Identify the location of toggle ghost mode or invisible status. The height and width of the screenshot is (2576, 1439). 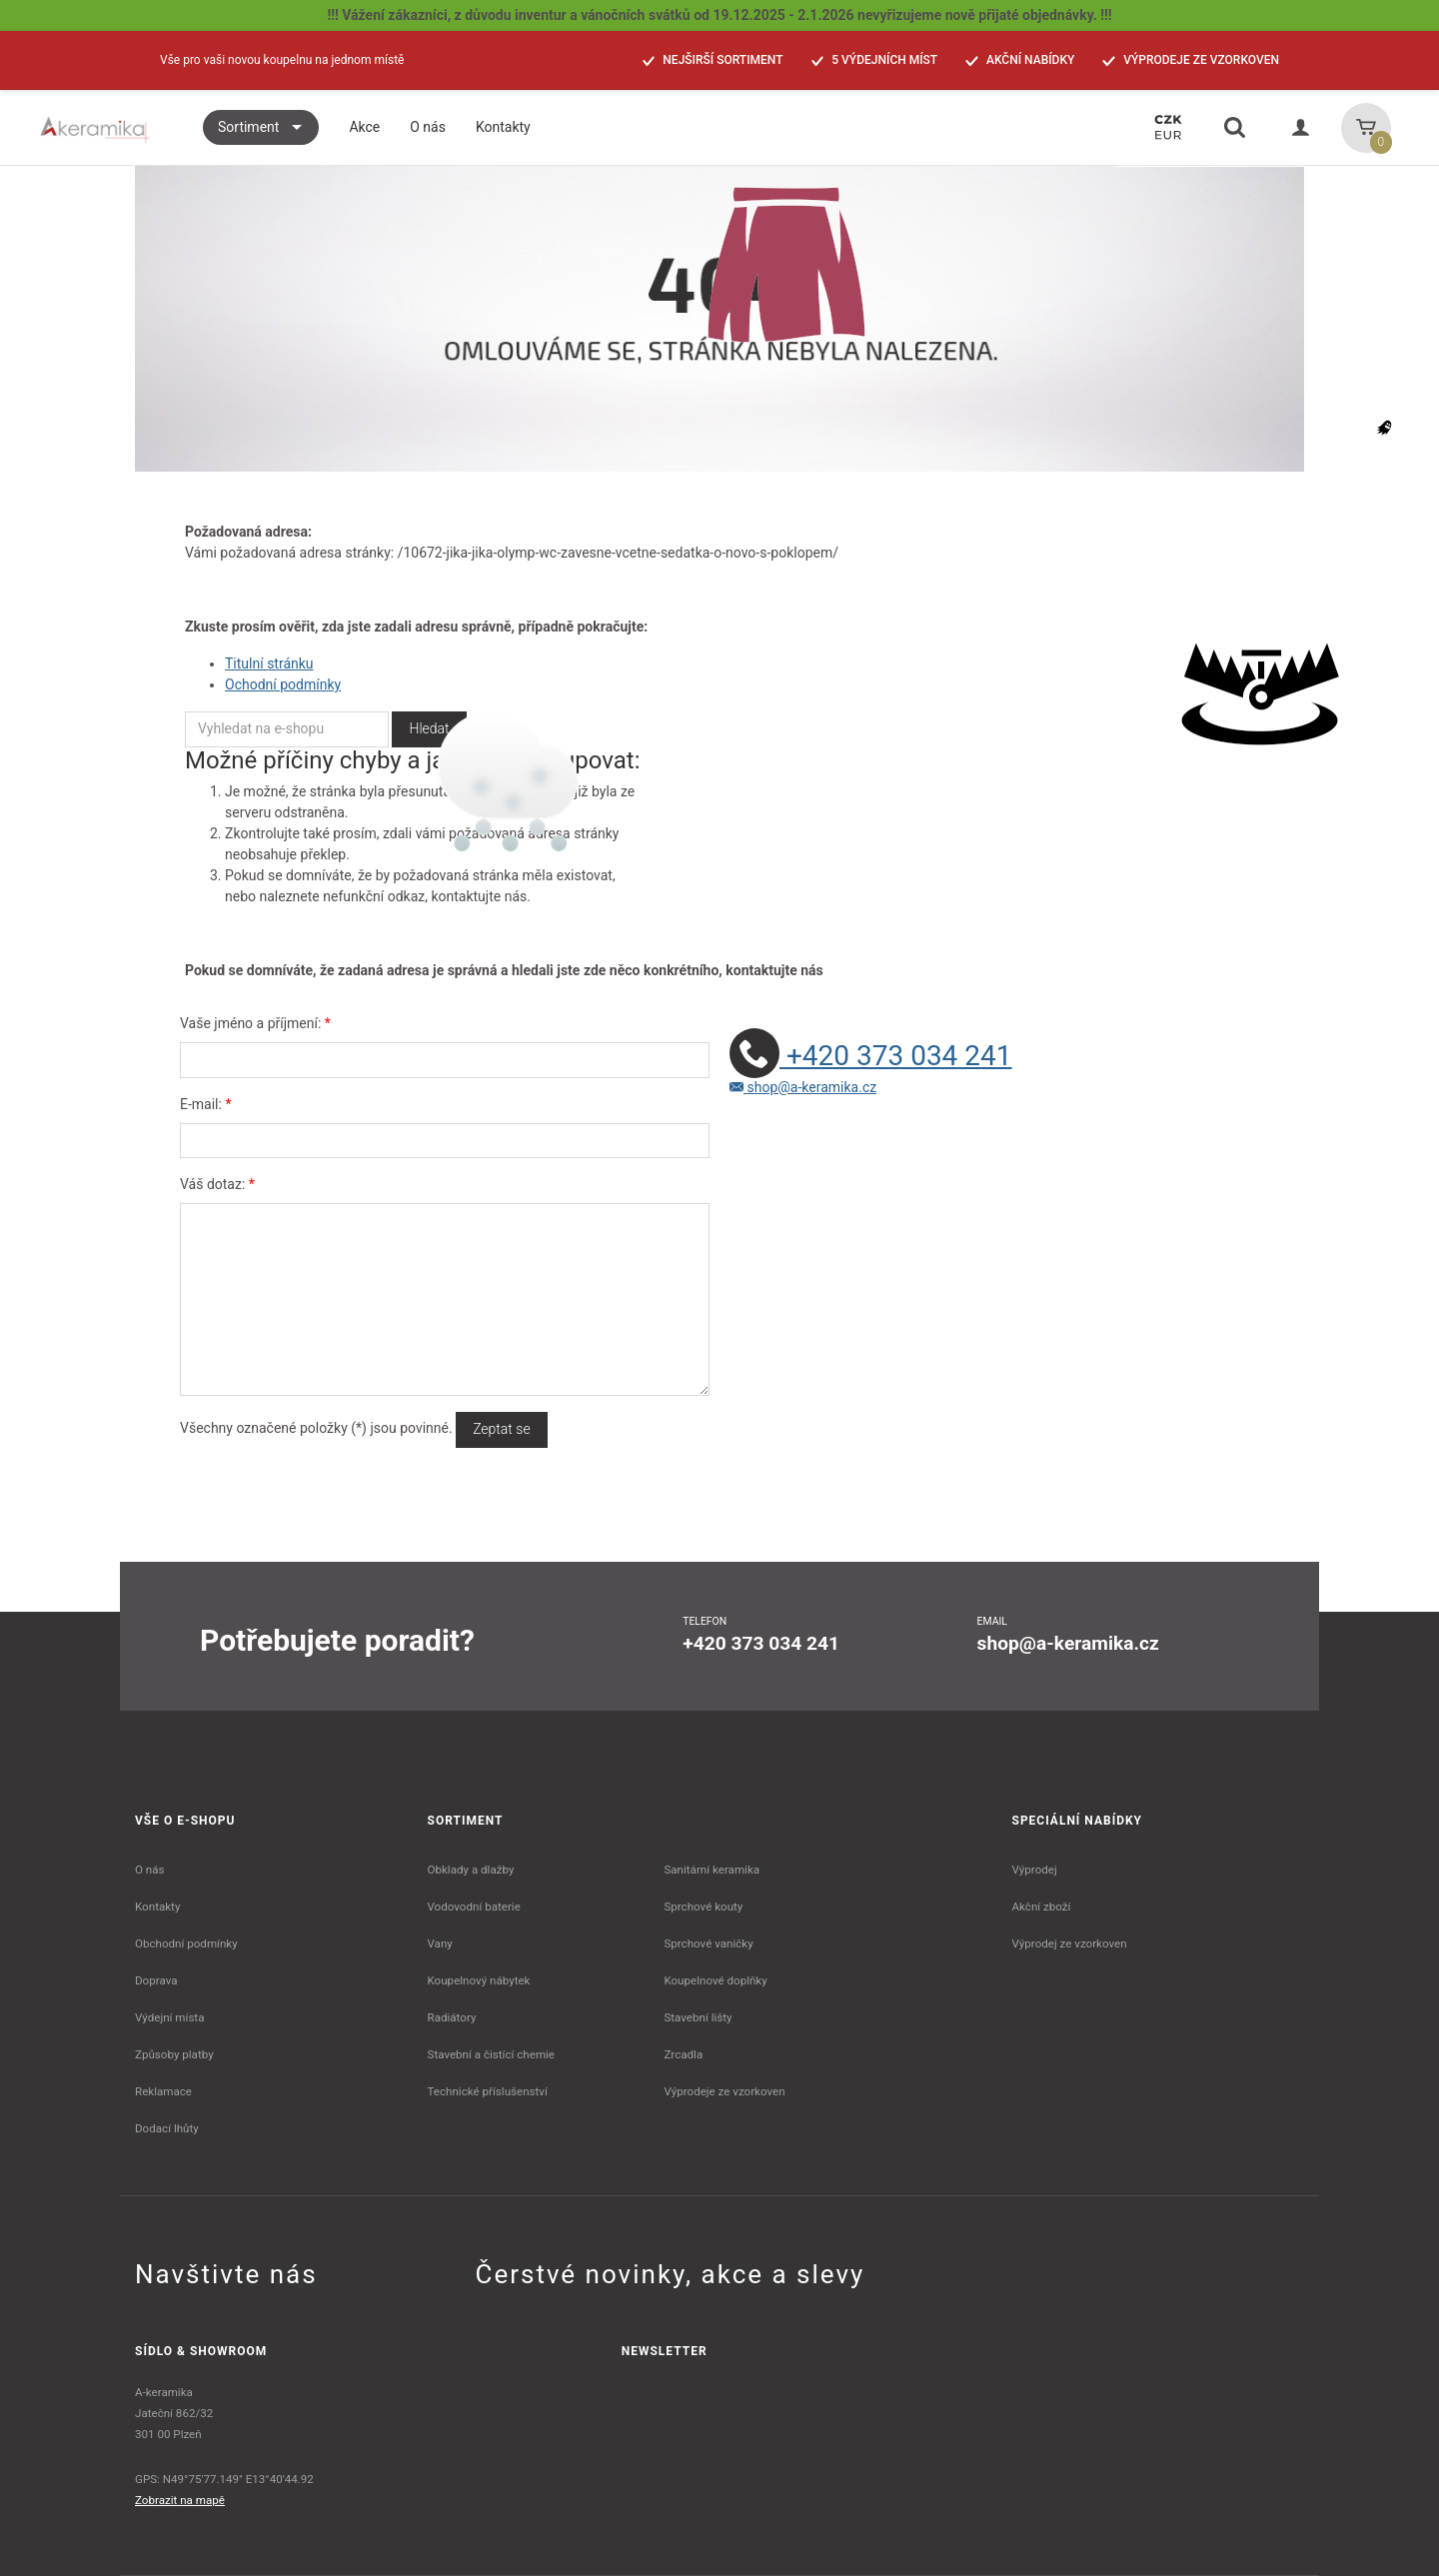
(1384, 428).